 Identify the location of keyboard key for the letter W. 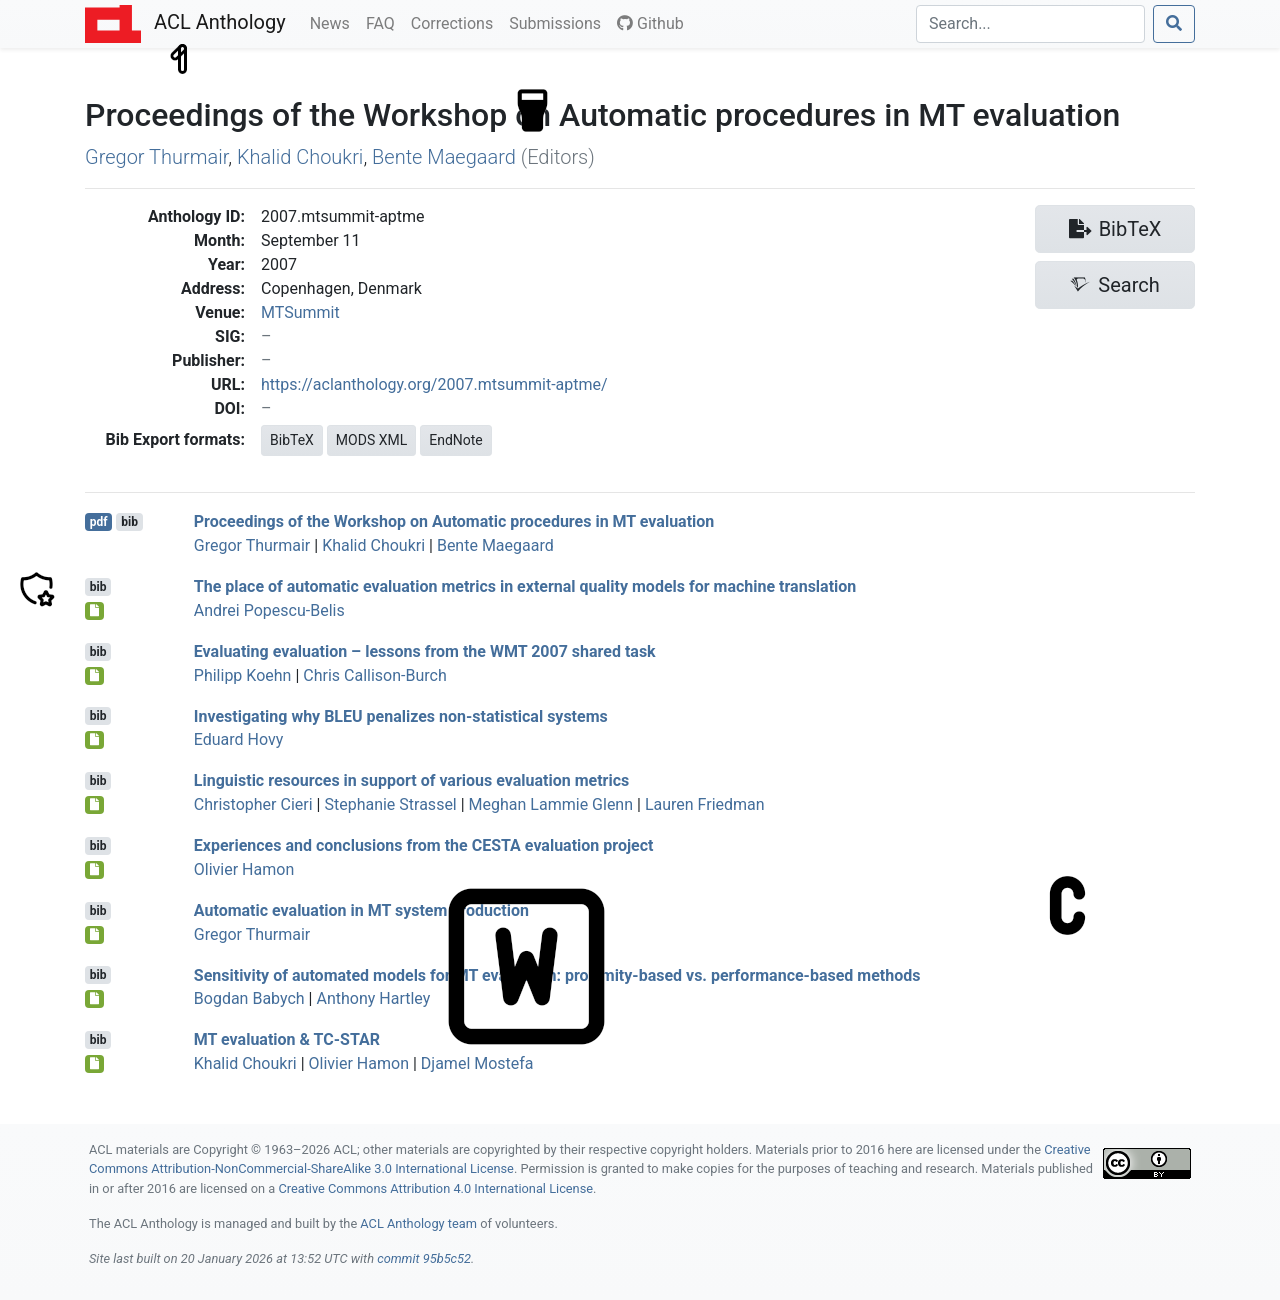
(526, 966).